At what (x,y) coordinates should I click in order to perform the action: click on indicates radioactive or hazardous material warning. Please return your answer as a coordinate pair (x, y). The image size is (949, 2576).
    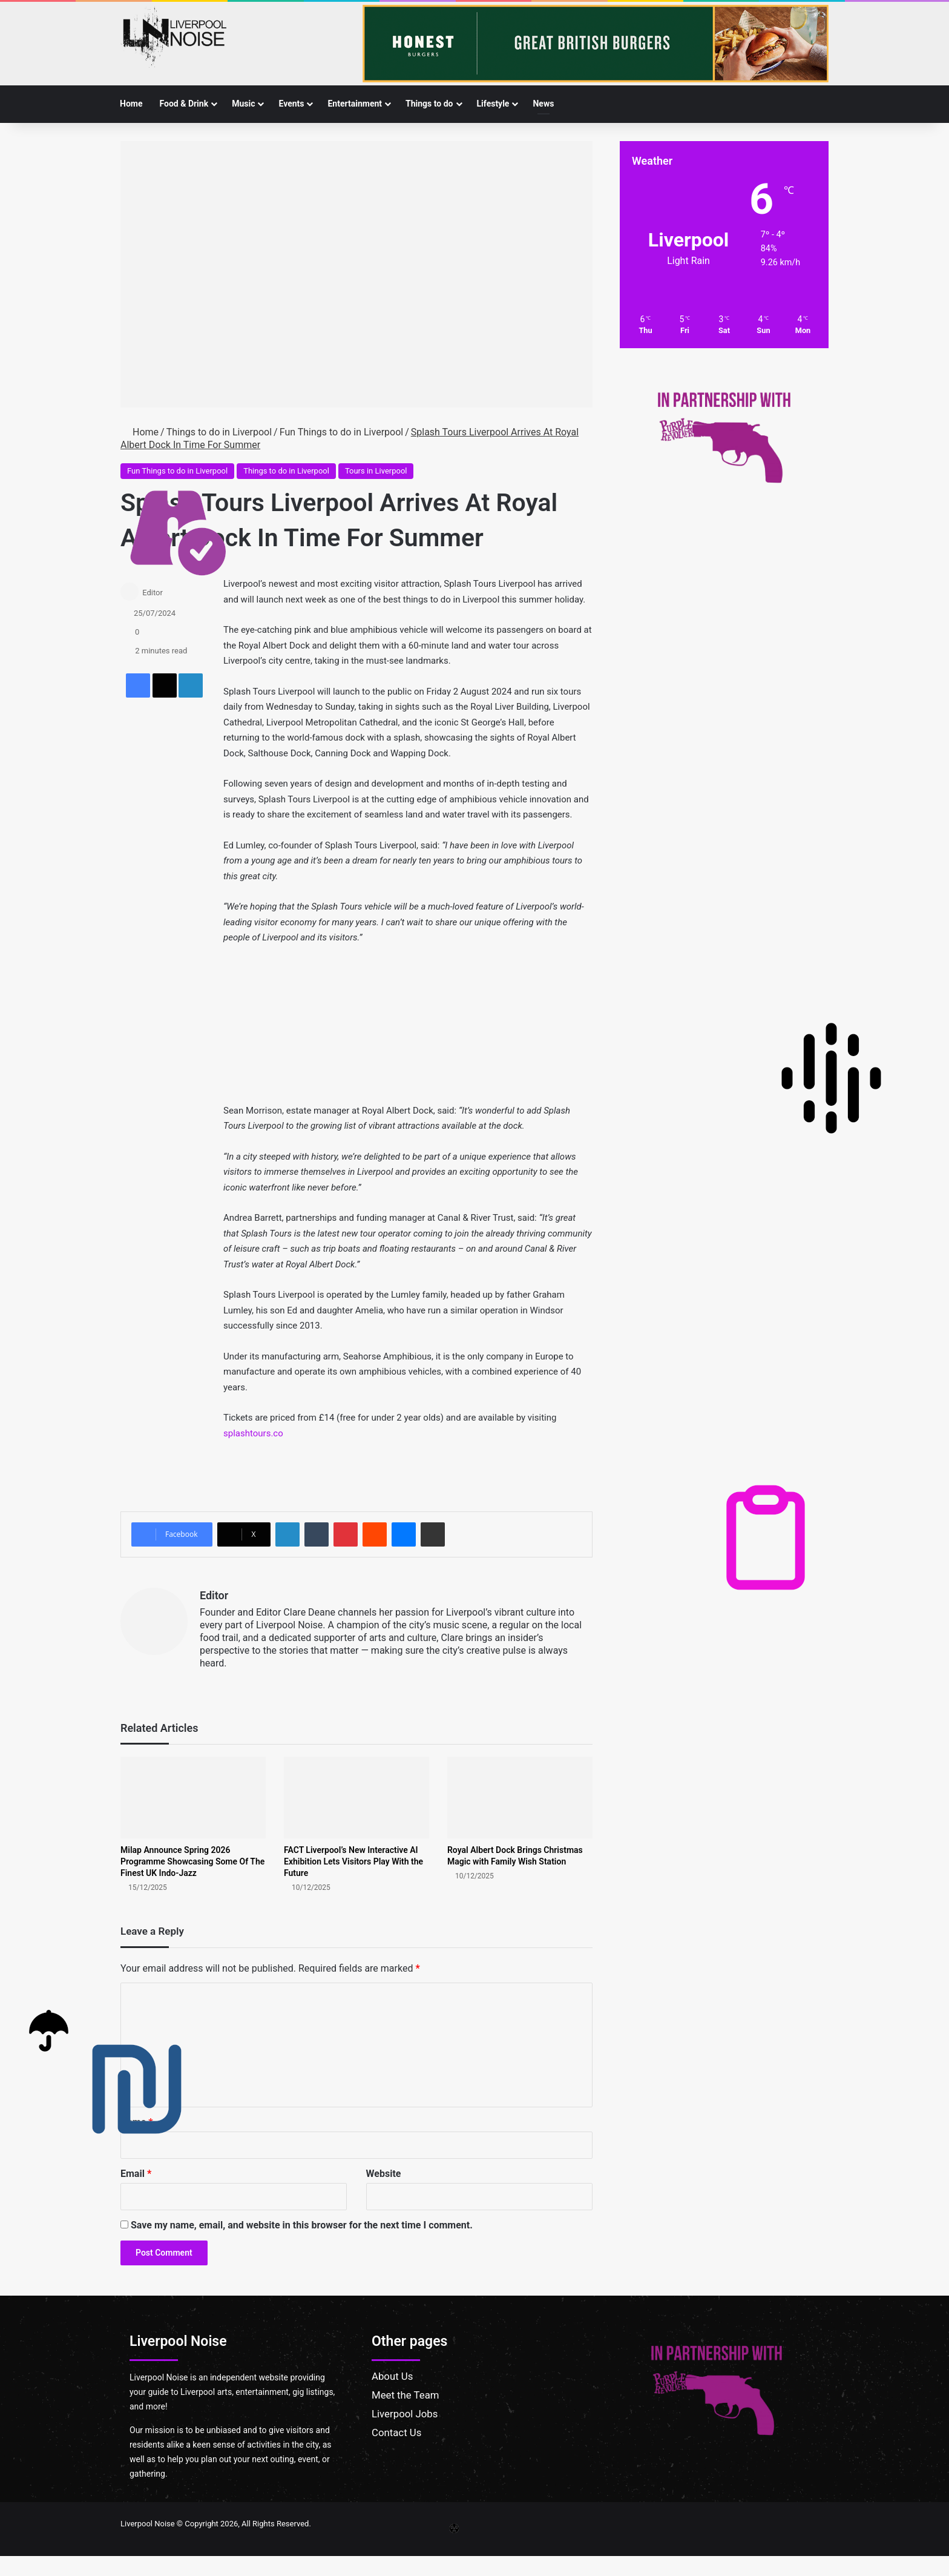
    Looking at the image, I should click on (454, 2528).